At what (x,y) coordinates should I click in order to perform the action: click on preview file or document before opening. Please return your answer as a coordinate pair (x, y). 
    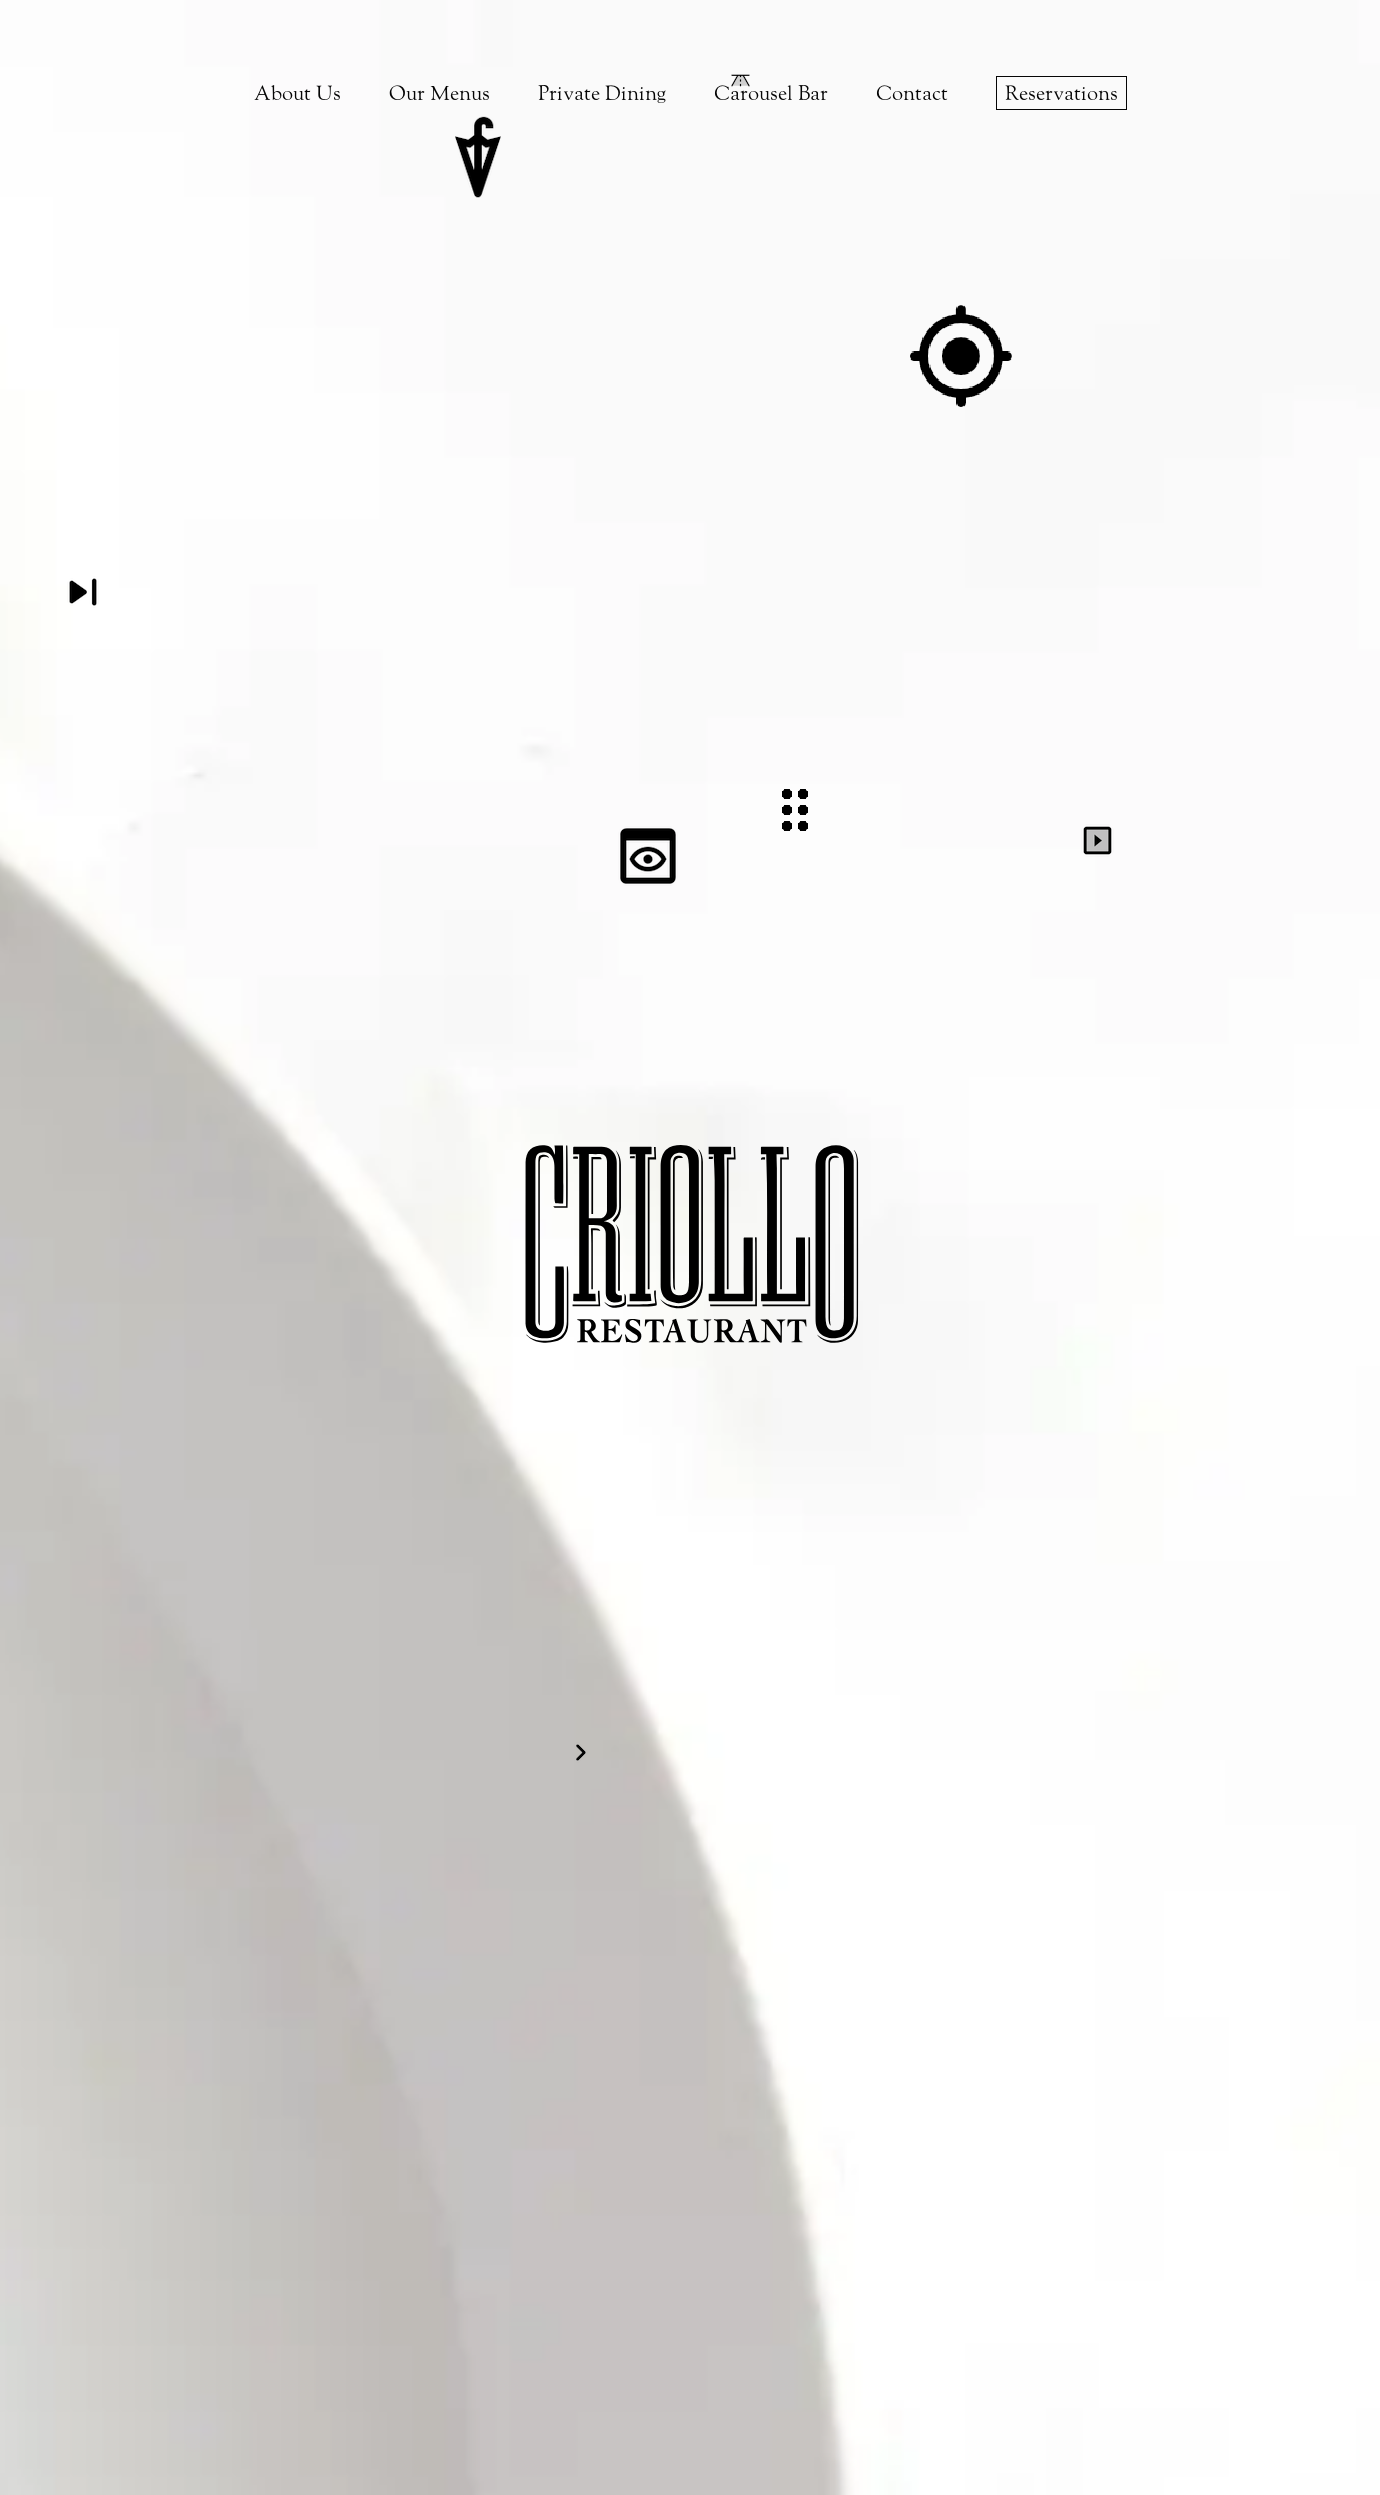
    Looking at the image, I should click on (648, 856).